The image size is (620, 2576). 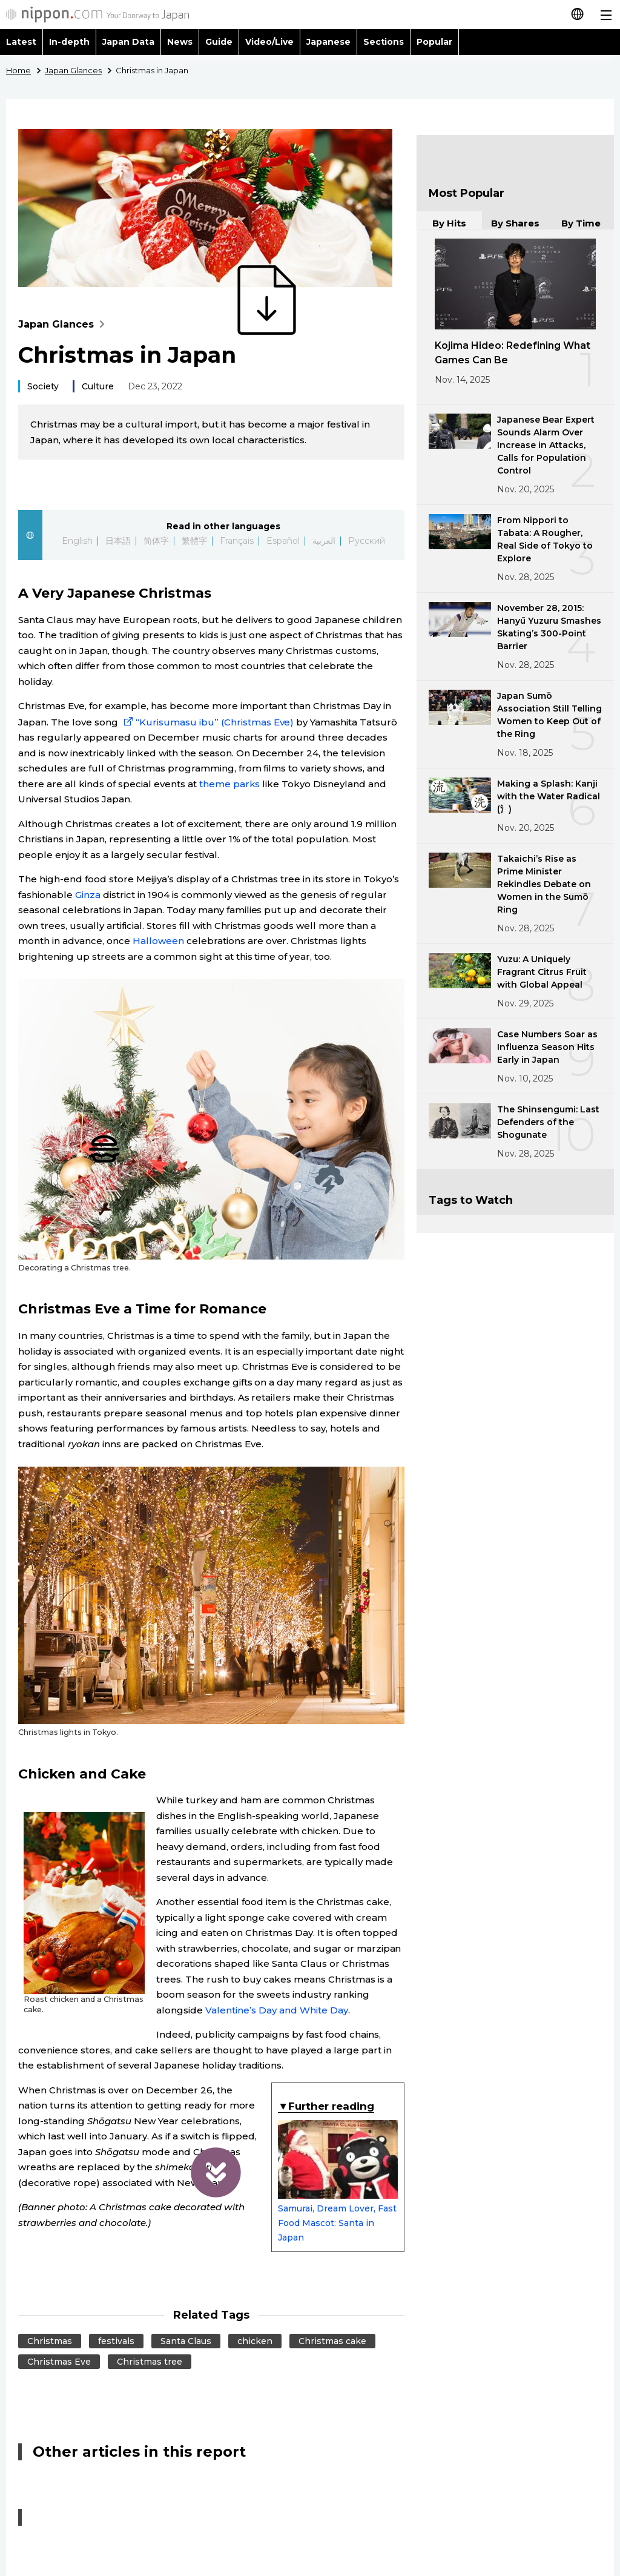 What do you see at coordinates (266, 300) in the screenshot?
I see `download a file` at bounding box center [266, 300].